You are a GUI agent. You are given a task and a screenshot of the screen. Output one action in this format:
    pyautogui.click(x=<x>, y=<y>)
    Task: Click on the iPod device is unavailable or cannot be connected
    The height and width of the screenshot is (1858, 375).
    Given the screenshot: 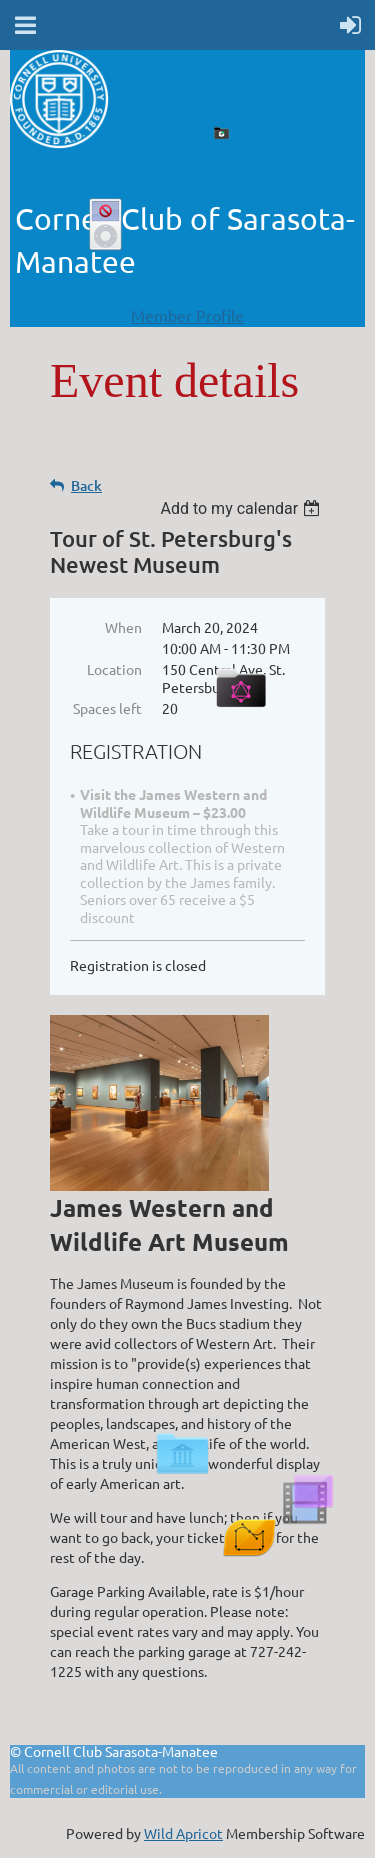 What is the action you would take?
    pyautogui.click(x=105, y=224)
    